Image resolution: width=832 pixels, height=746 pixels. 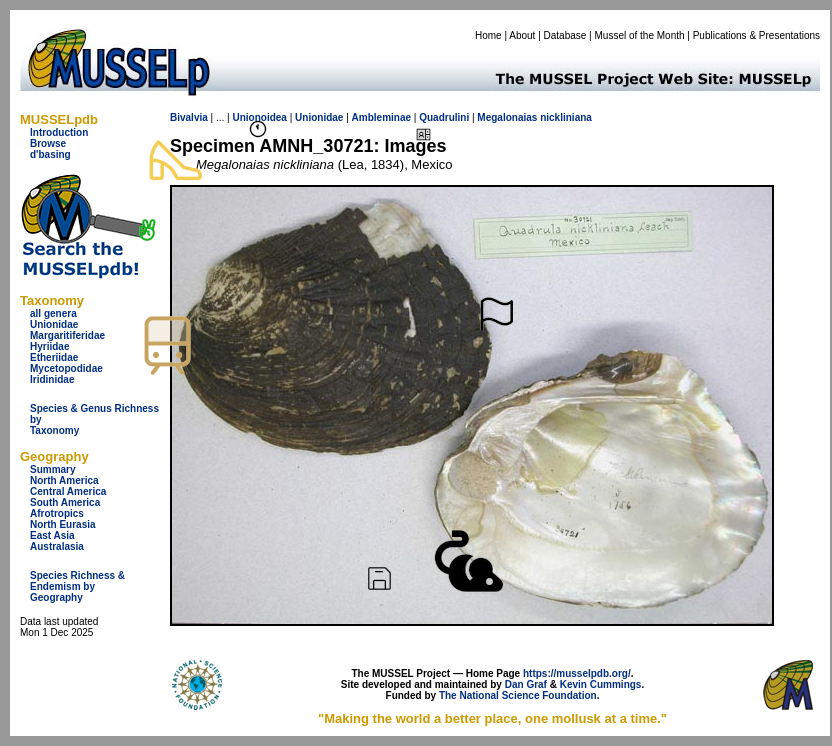 What do you see at coordinates (147, 230) in the screenshot?
I see `send a peace sign reaction` at bounding box center [147, 230].